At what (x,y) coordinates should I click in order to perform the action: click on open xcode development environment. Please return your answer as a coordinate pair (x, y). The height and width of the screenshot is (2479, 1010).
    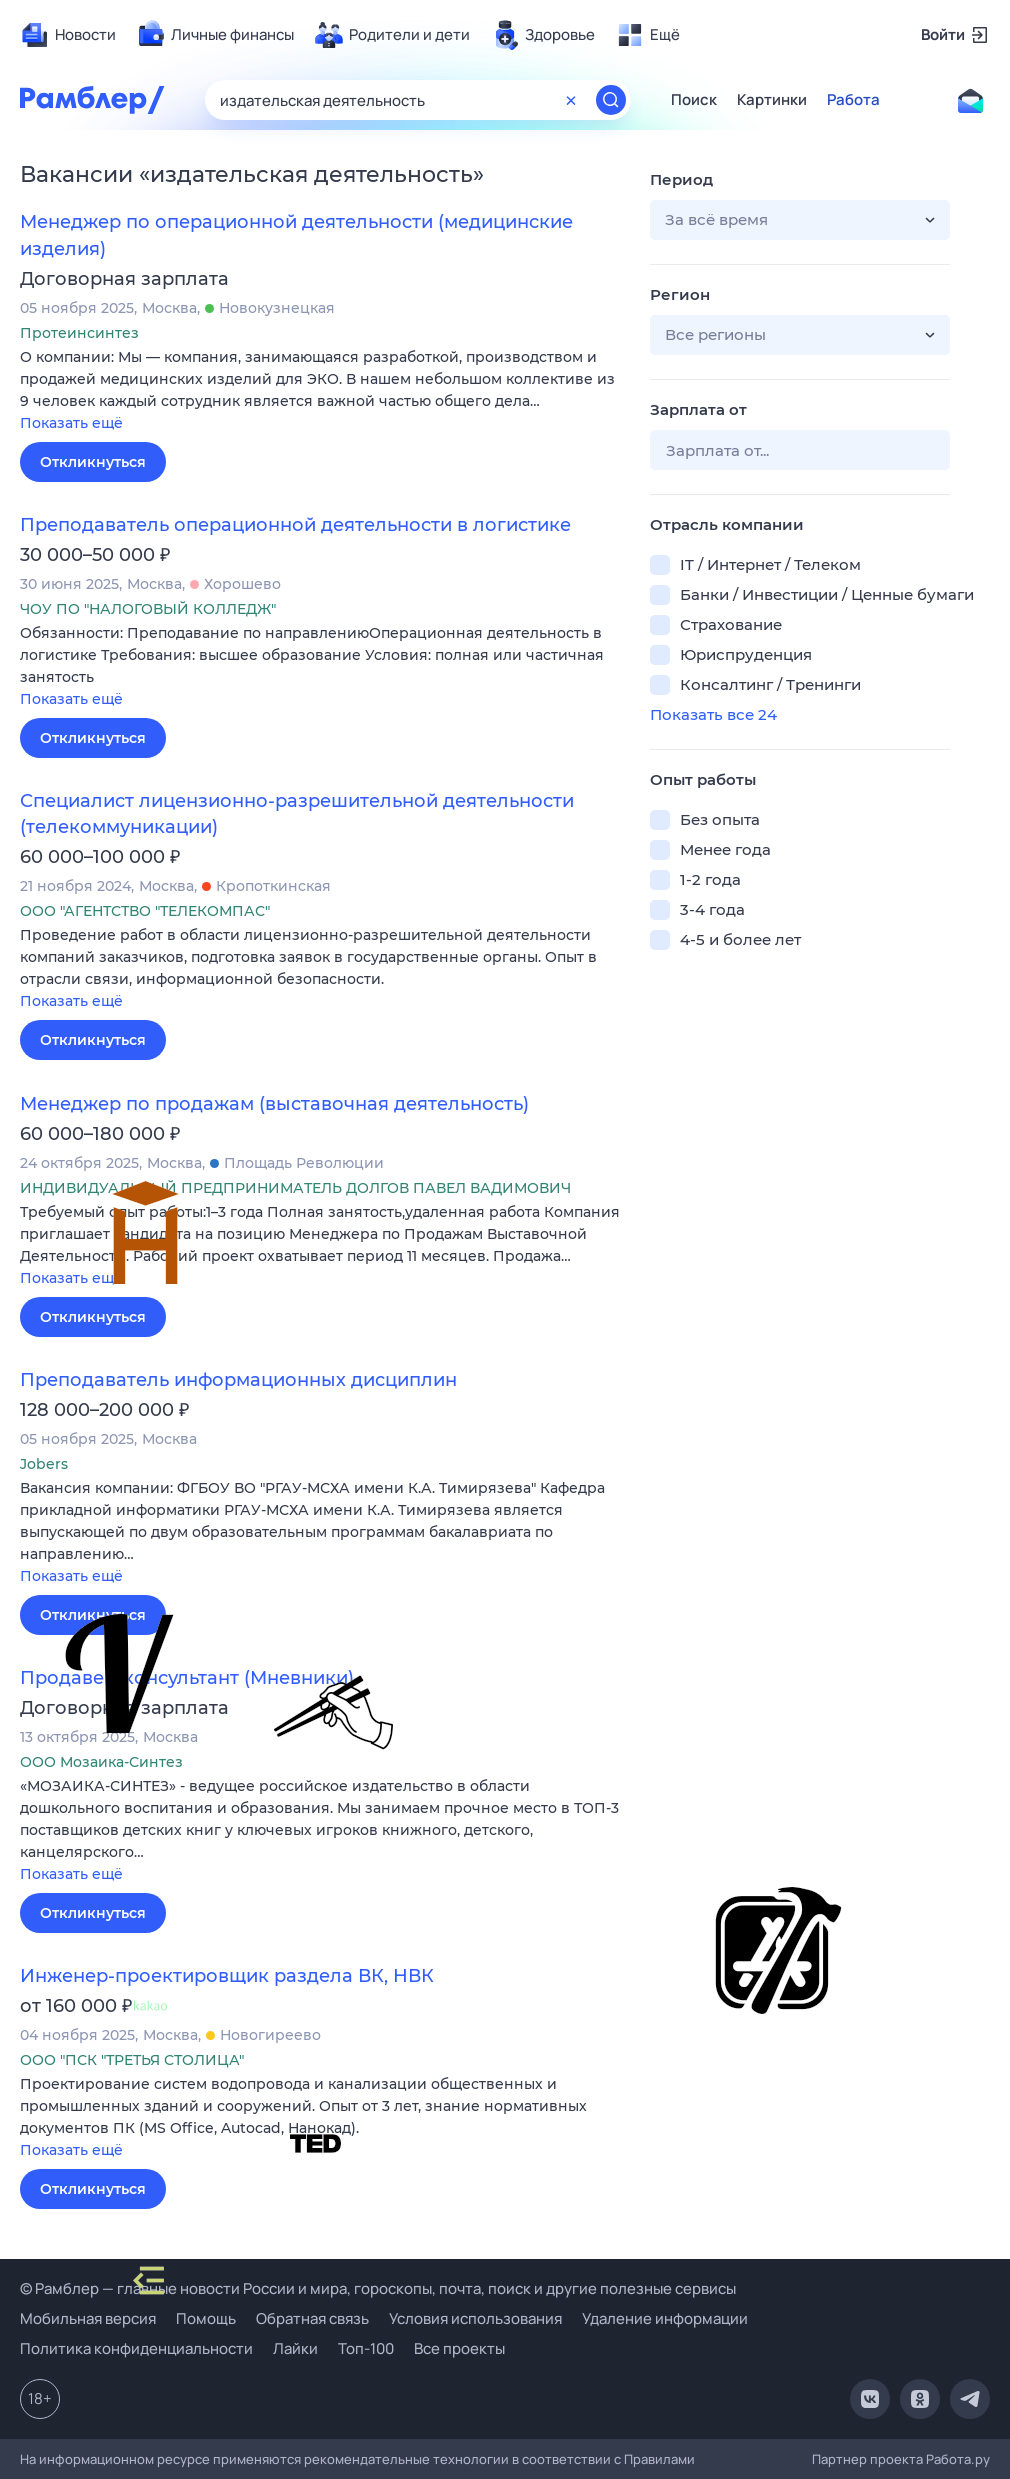
    Looking at the image, I should click on (778, 1950).